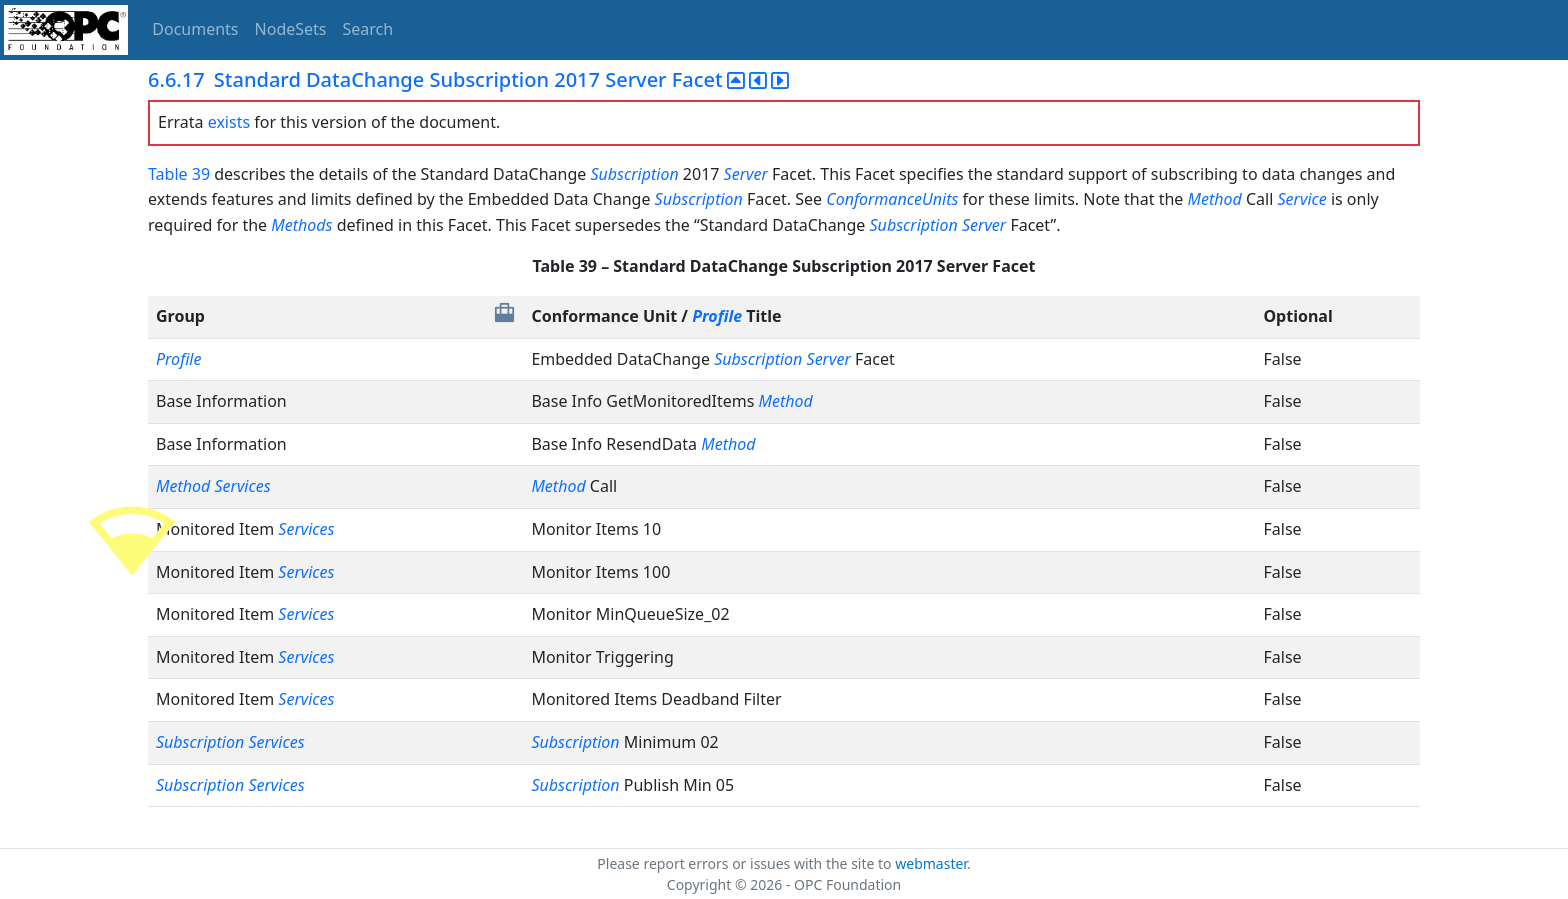 The width and height of the screenshot is (1568, 899). What do you see at coordinates (504, 313) in the screenshot?
I see `access work or business documents` at bounding box center [504, 313].